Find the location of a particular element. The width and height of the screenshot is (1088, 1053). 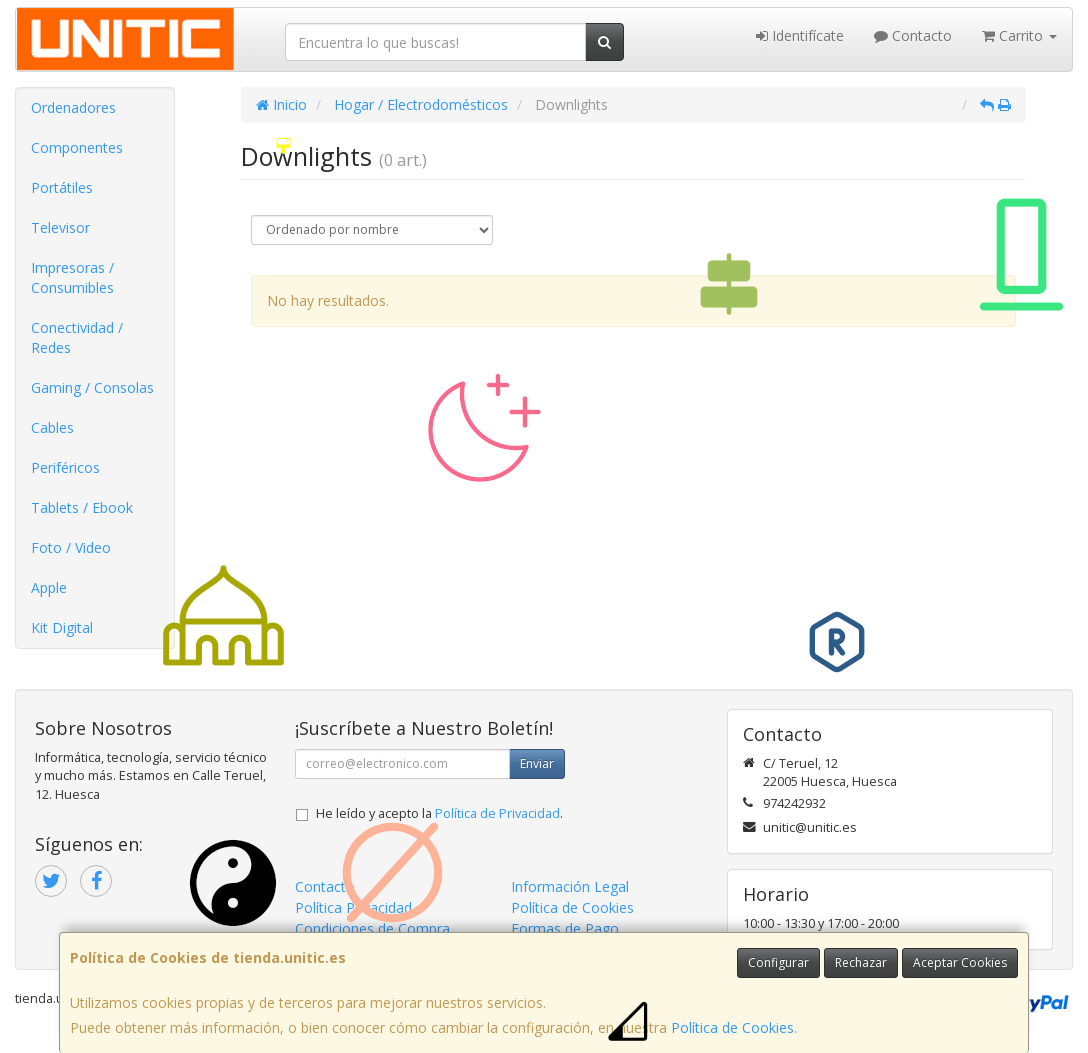

access painting or drawing tools is located at coordinates (283, 145).